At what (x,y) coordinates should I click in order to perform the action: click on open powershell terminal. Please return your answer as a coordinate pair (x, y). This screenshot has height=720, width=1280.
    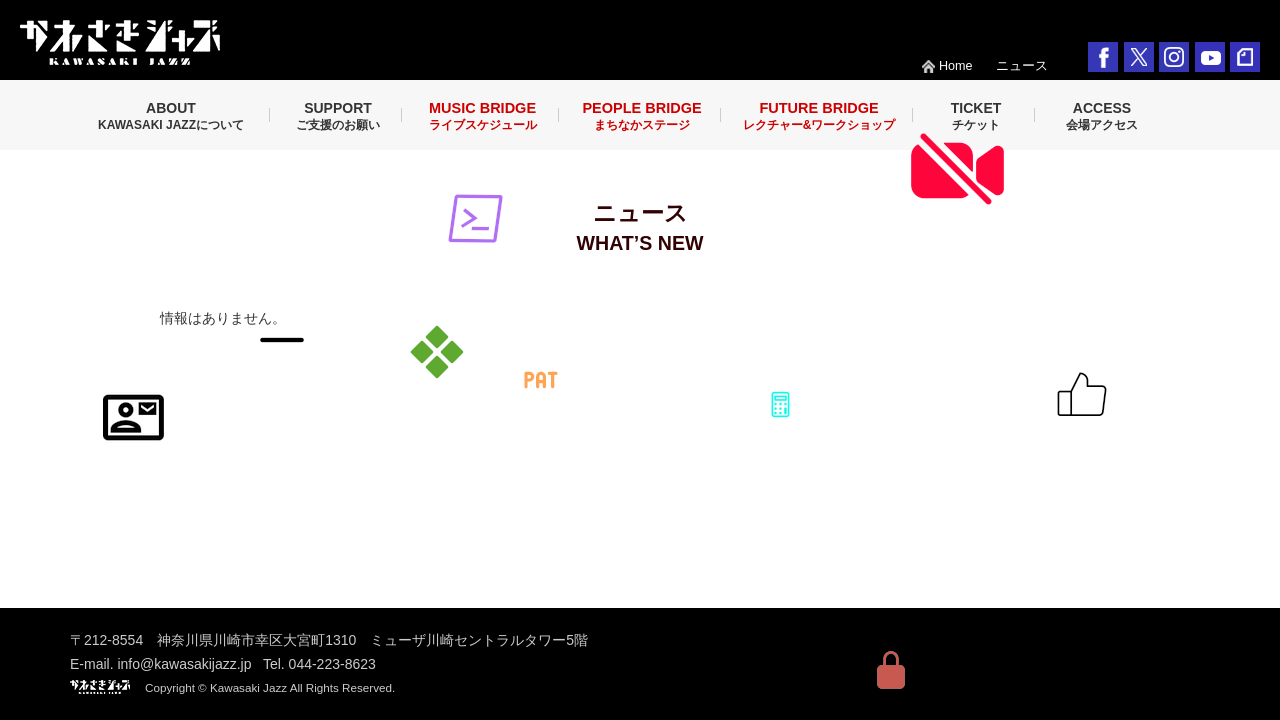
    Looking at the image, I should click on (475, 218).